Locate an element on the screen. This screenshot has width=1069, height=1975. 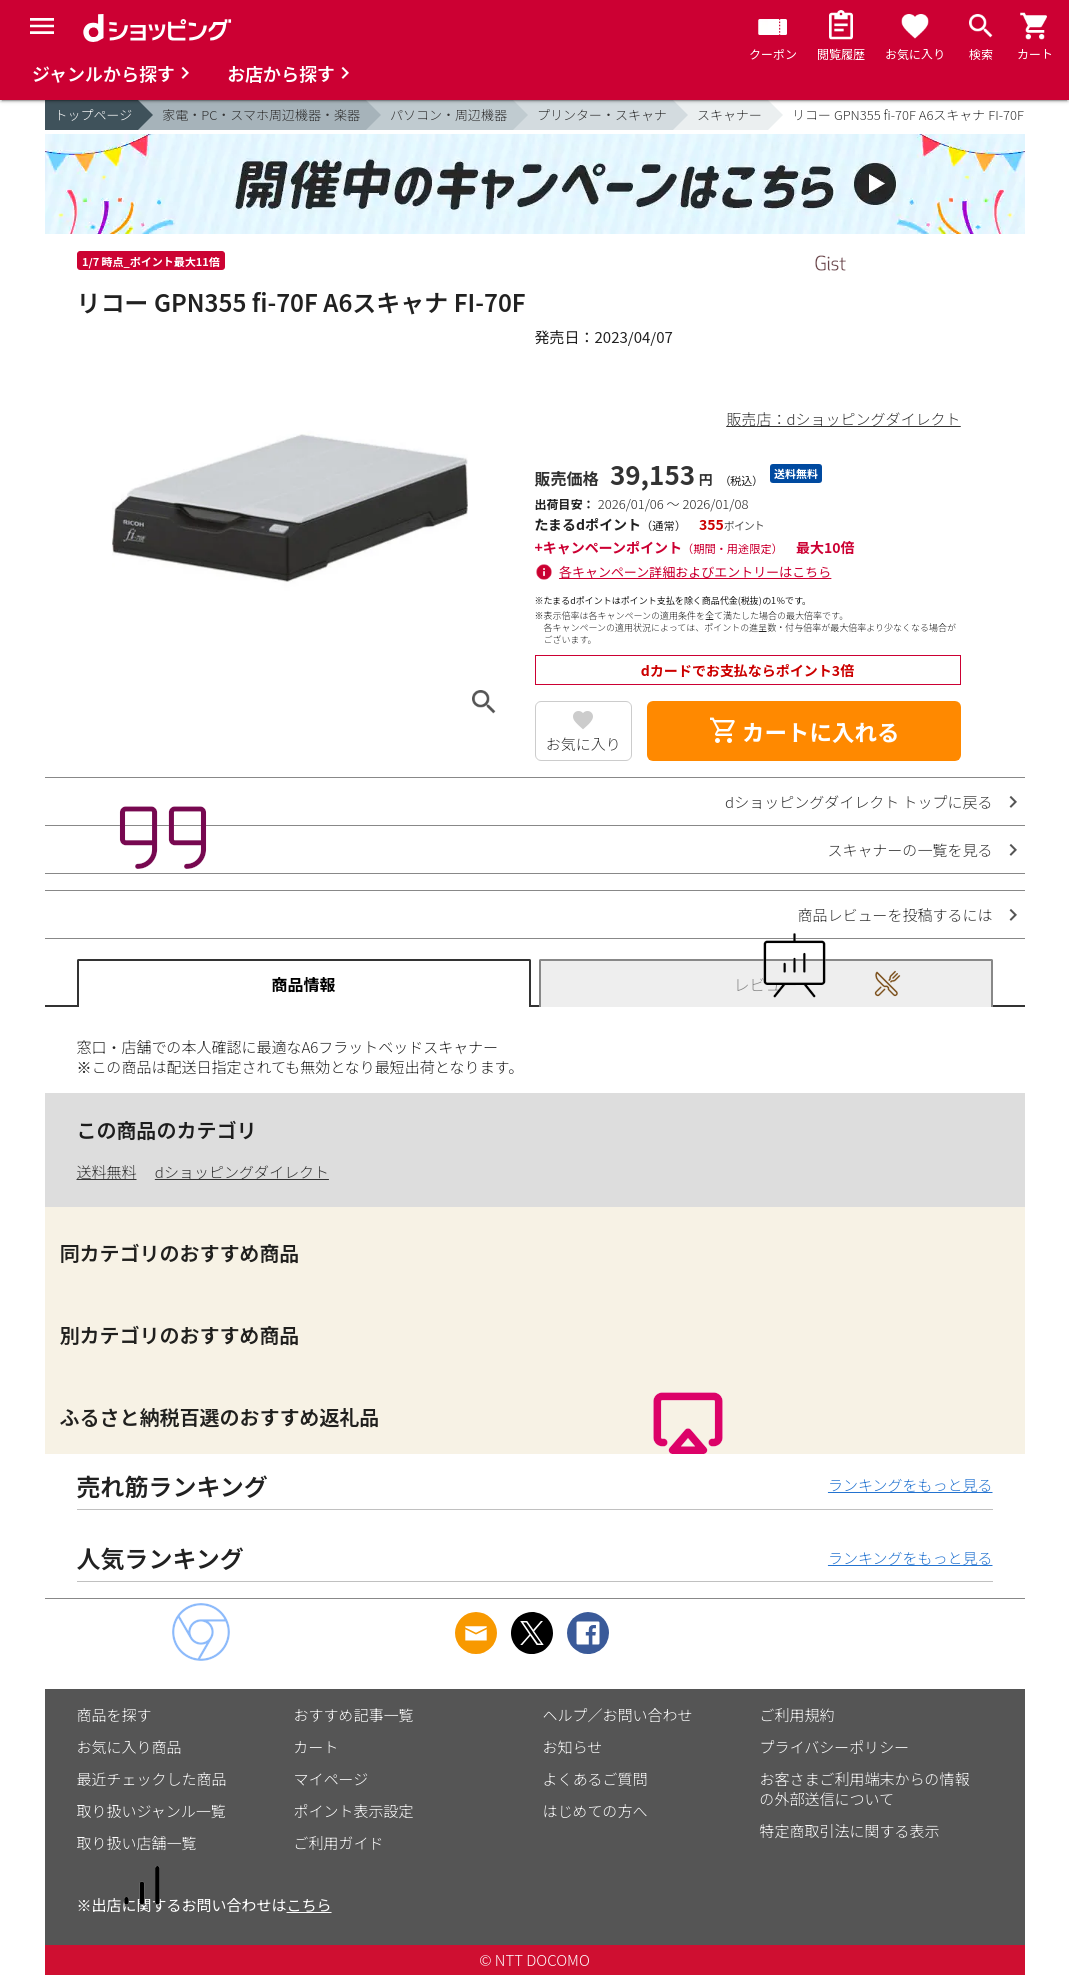
indicates medium cellular signal strength is located at coordinates (160, 1874).